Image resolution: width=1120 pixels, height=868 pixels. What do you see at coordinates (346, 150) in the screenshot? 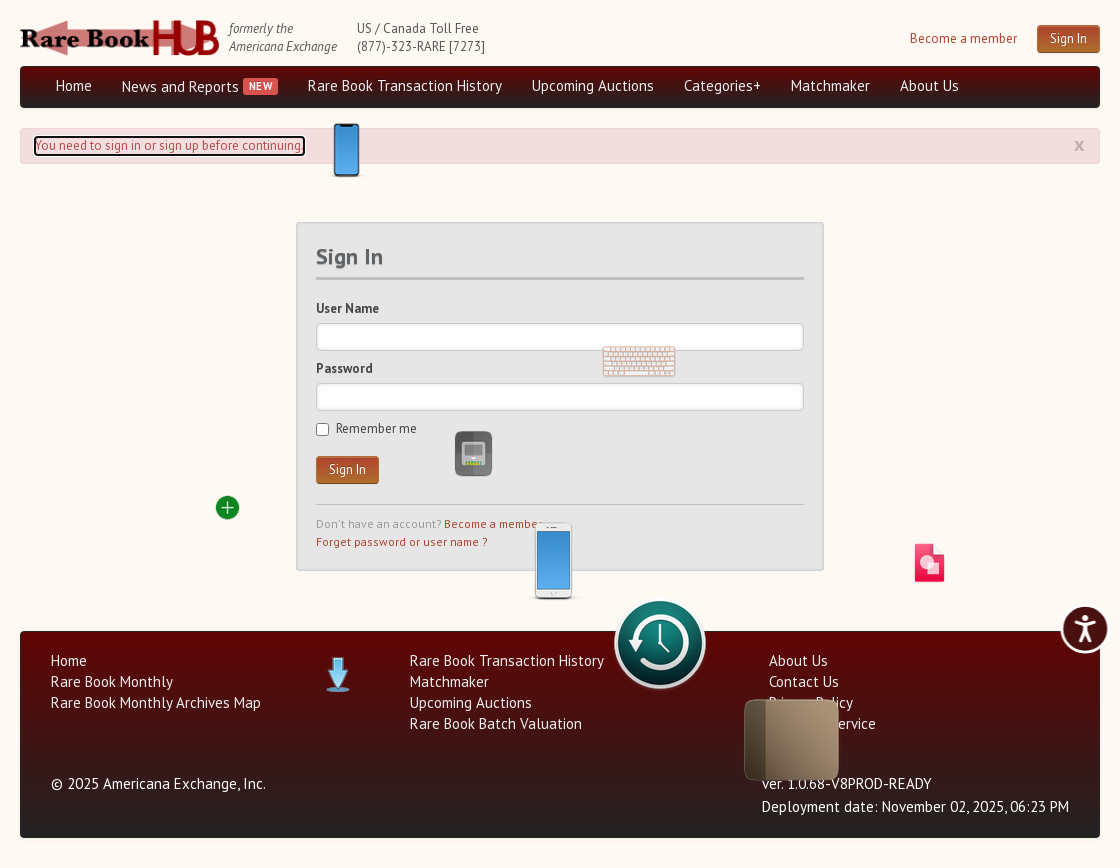
I see `connect to or manage your iPhone` at bounding box center [346, 150].